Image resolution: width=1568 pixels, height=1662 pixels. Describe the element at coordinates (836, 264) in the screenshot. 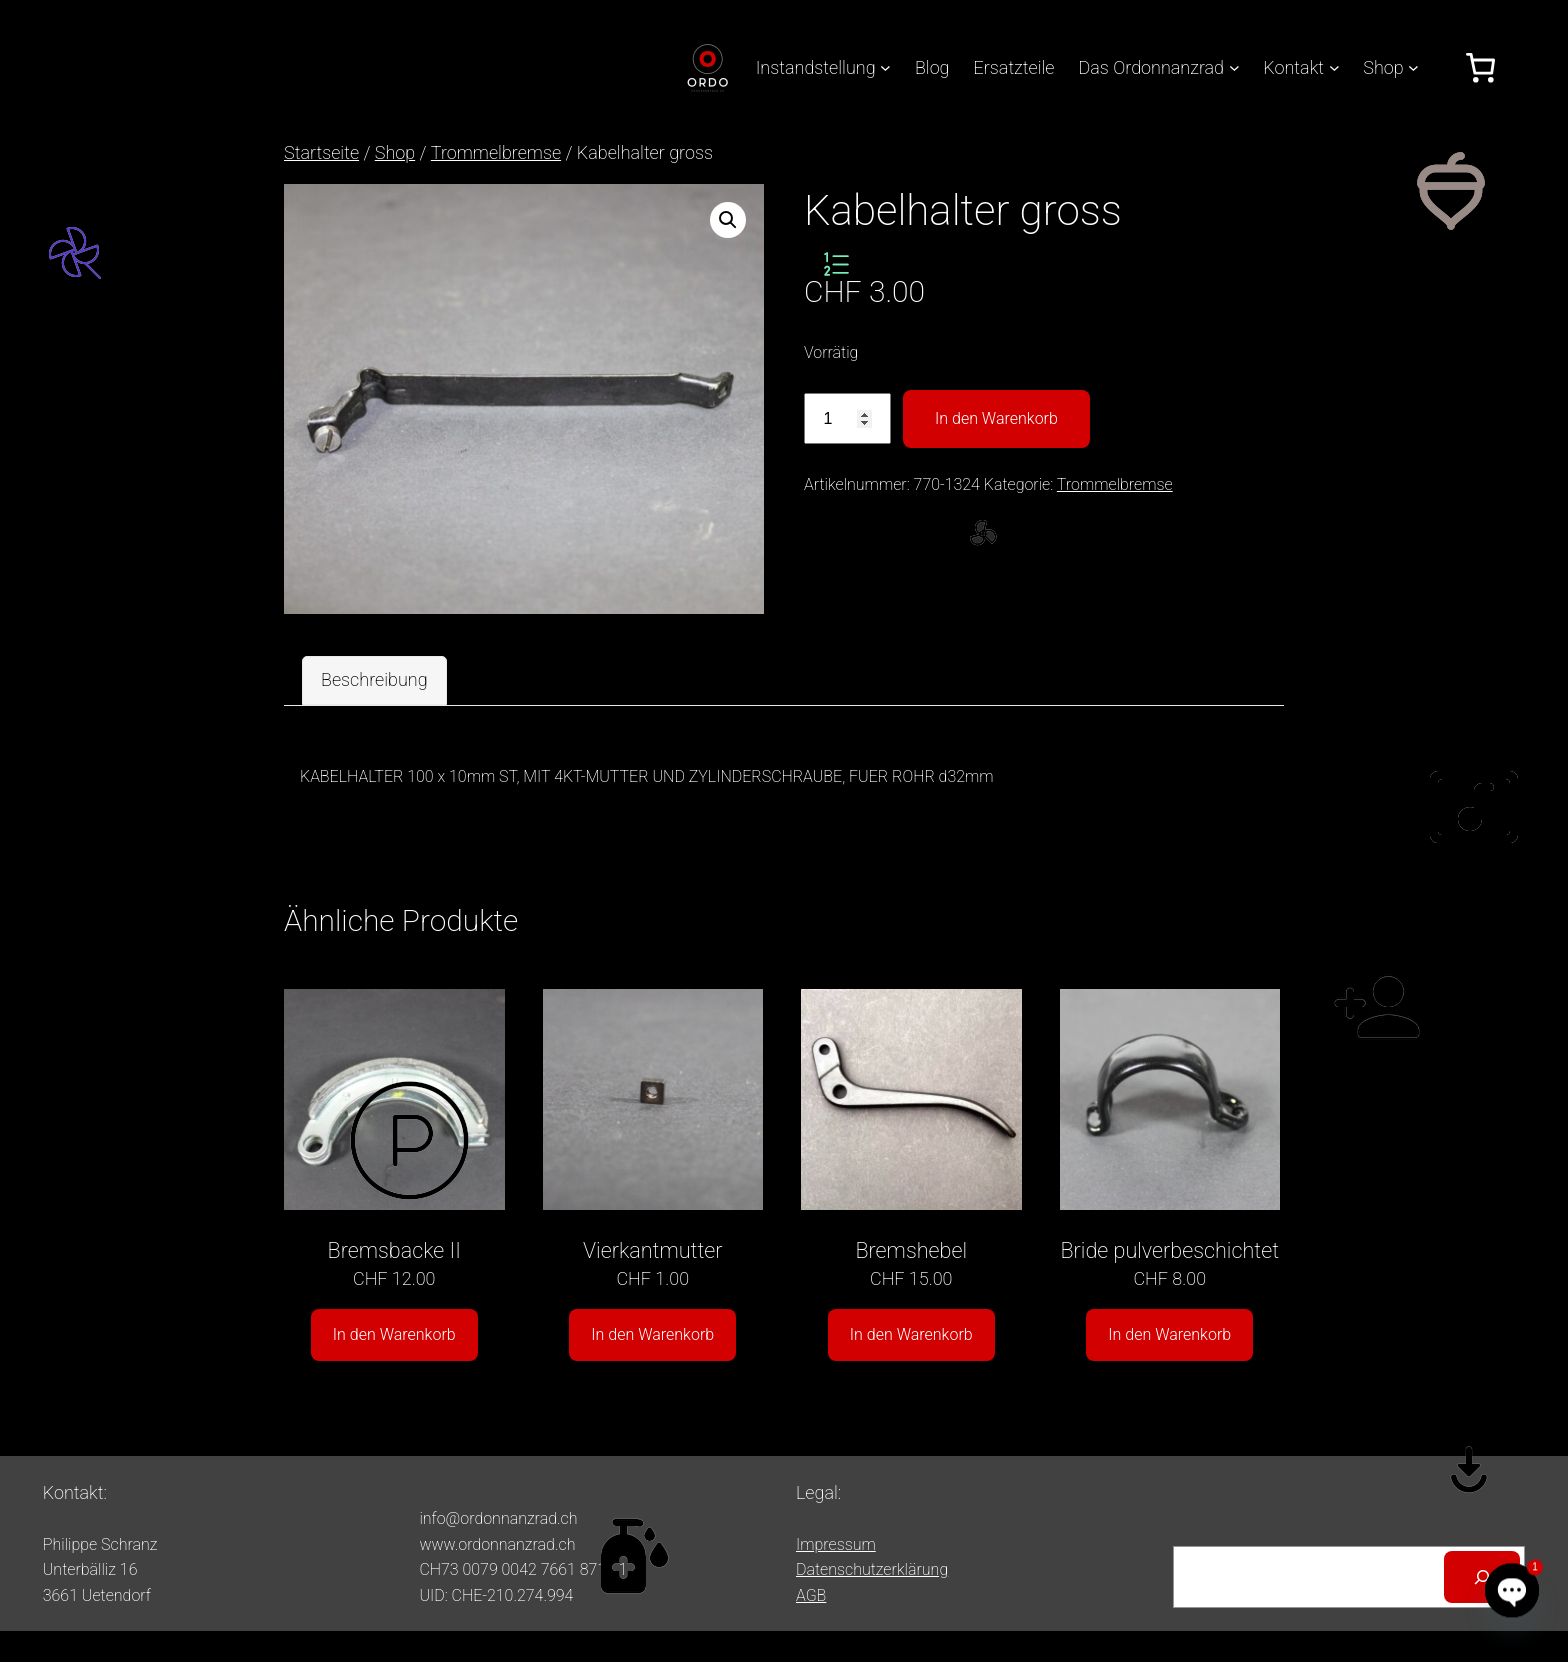

I see `create a numbered list` at that location.